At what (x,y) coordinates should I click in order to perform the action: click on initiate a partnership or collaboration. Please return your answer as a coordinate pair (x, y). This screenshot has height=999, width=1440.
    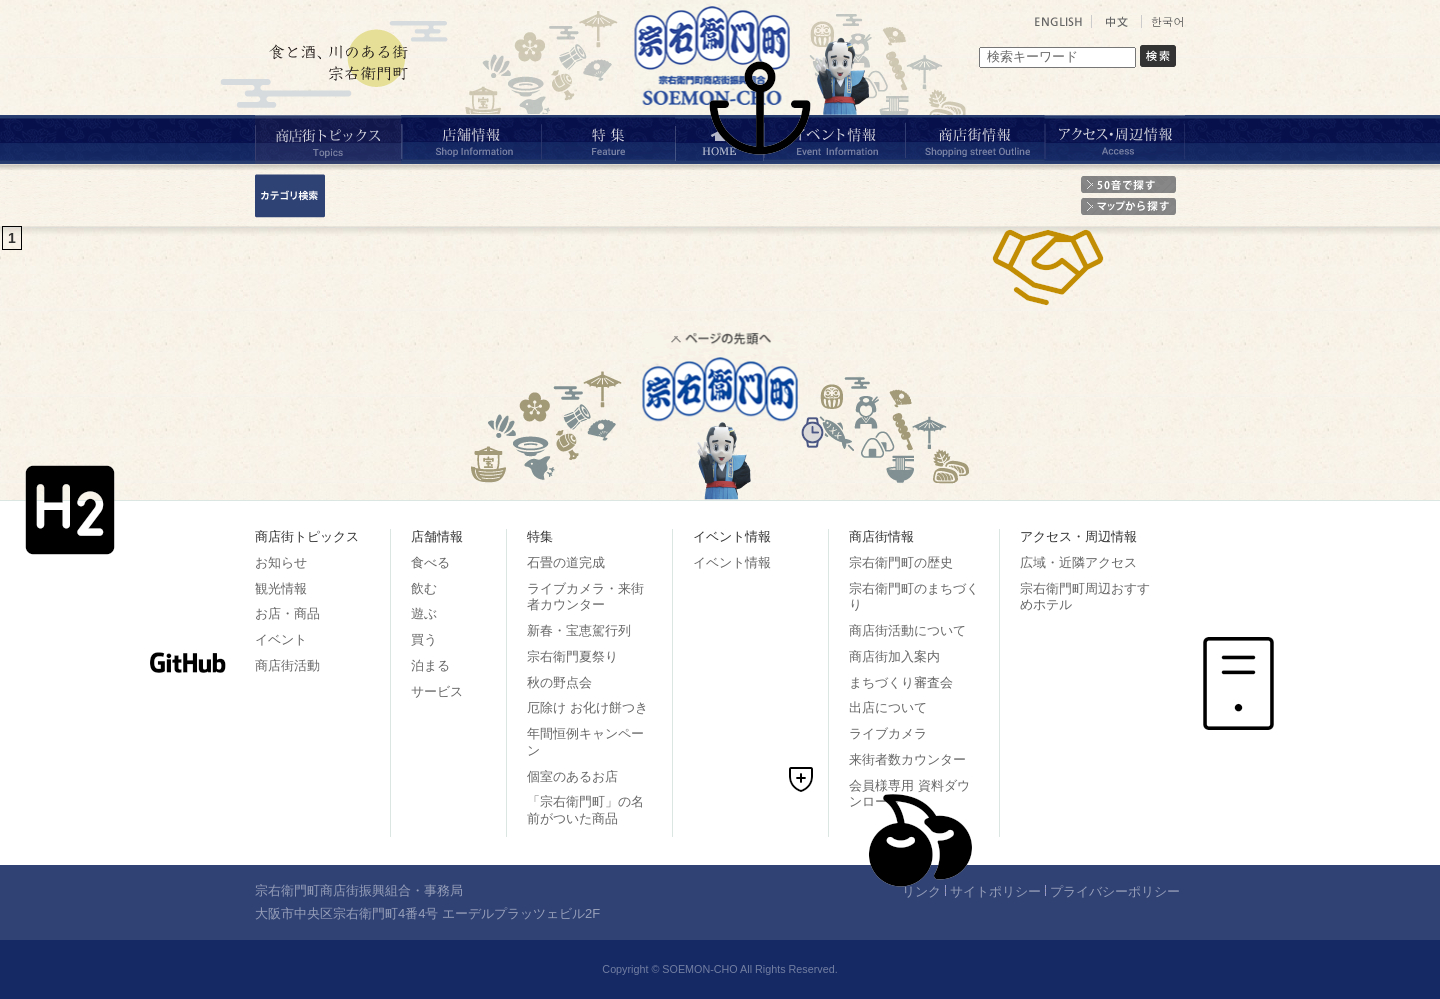
    Looking at the image, I should click on (1048, 264).